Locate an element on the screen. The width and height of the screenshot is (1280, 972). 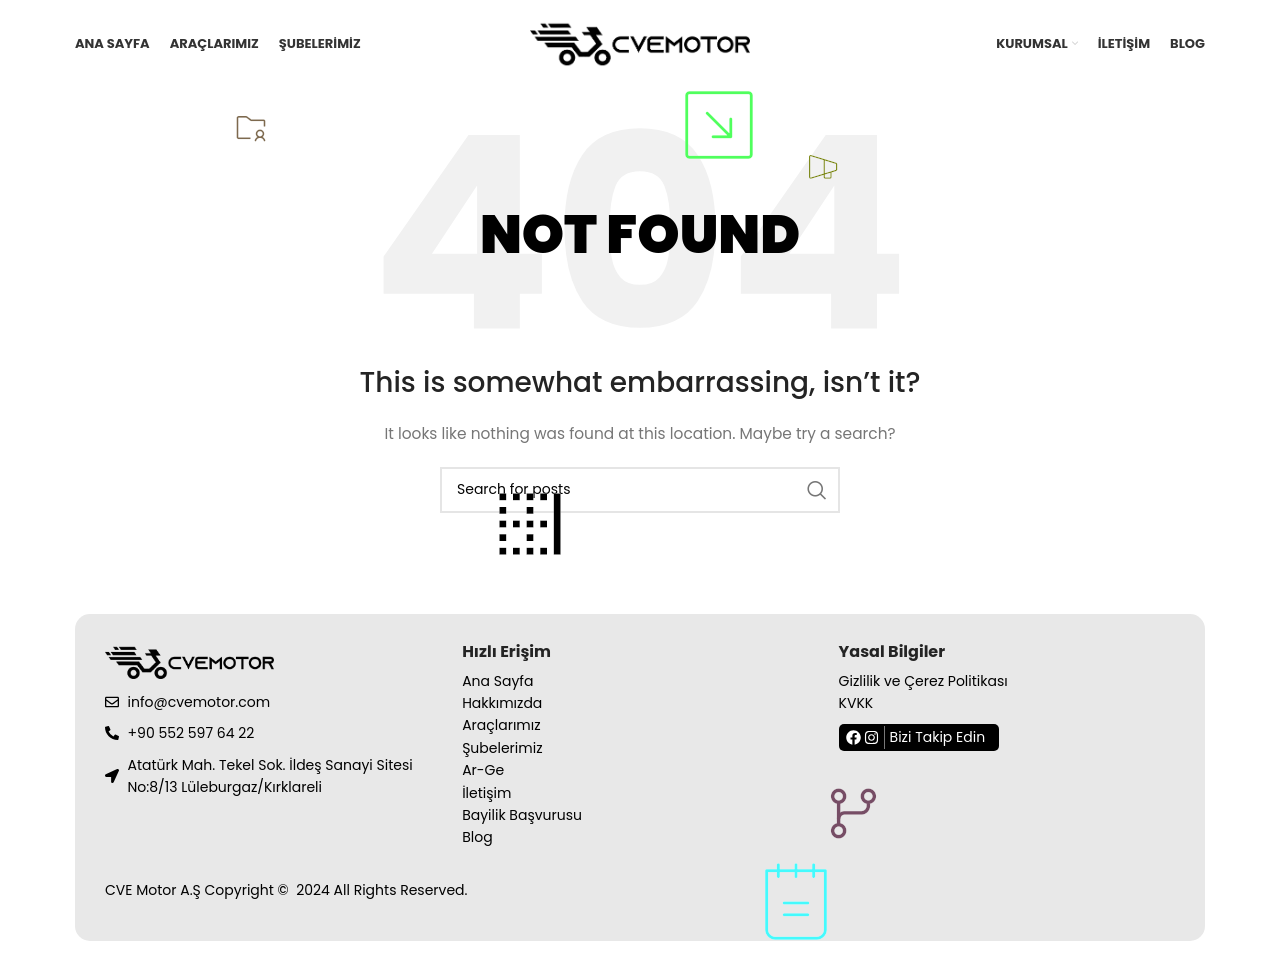
open notepad or notes app is located at coordinates (796, 903).